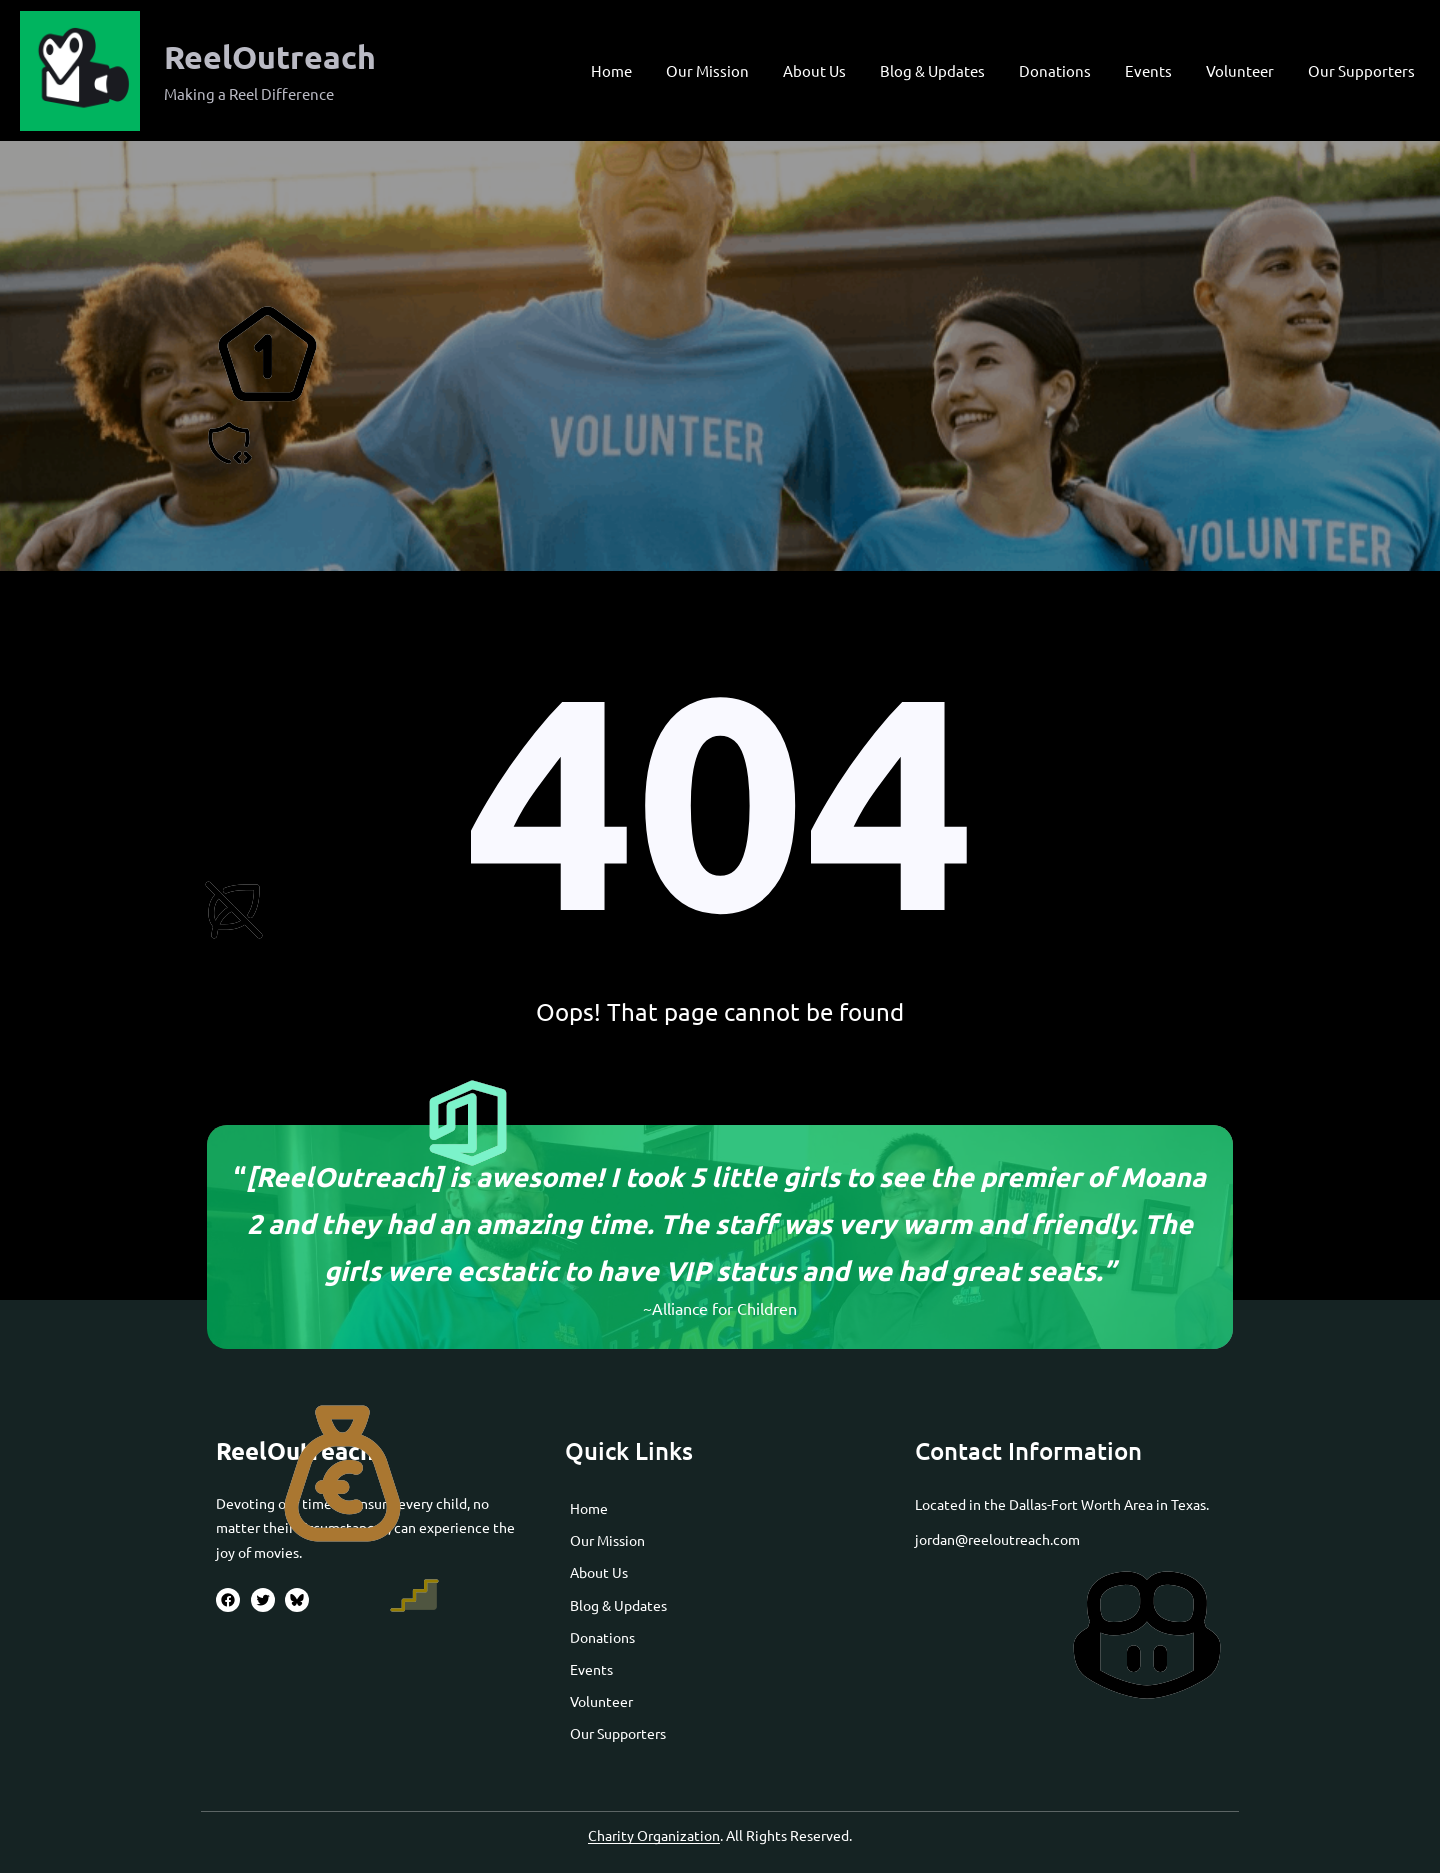 Image resolution: width=1440 pixels, height=1873 pixels. Describe the element at coordinates (1147, 1632) in the screenshot. I see `access github copilot AI coding assistant` at that location.